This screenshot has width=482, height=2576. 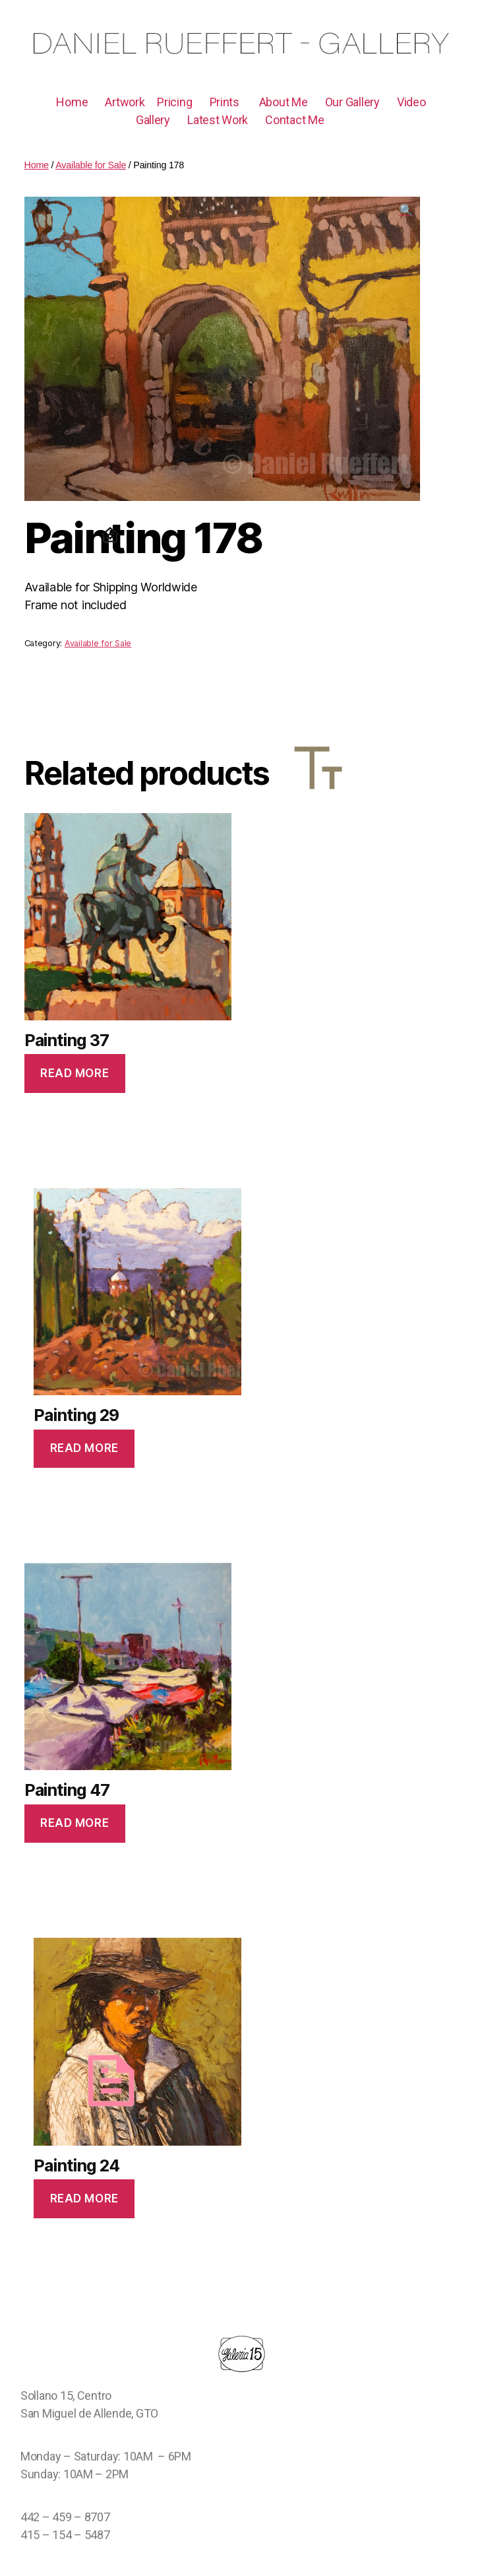 I want to click on view document contents, so click(x=111, y=2080).